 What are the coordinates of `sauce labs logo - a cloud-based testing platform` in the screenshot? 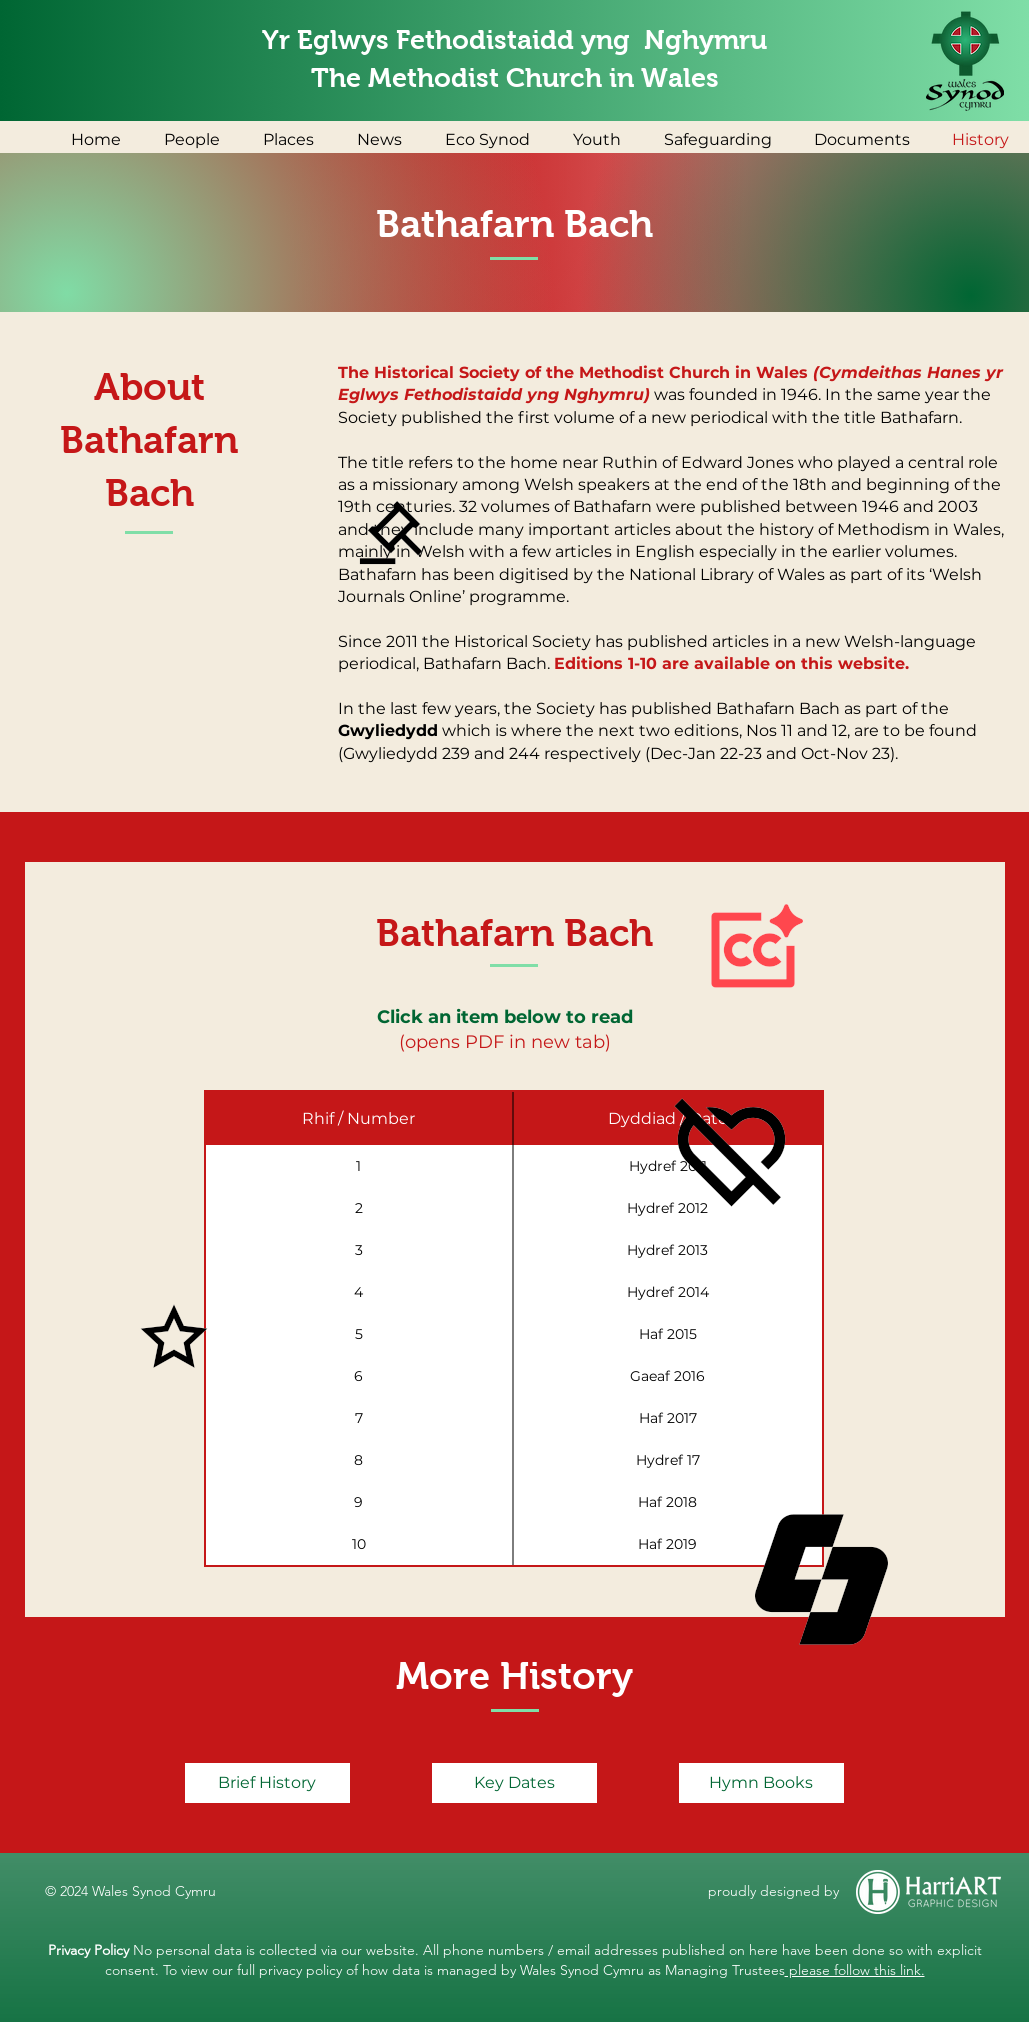 It's located at (821, 1579).